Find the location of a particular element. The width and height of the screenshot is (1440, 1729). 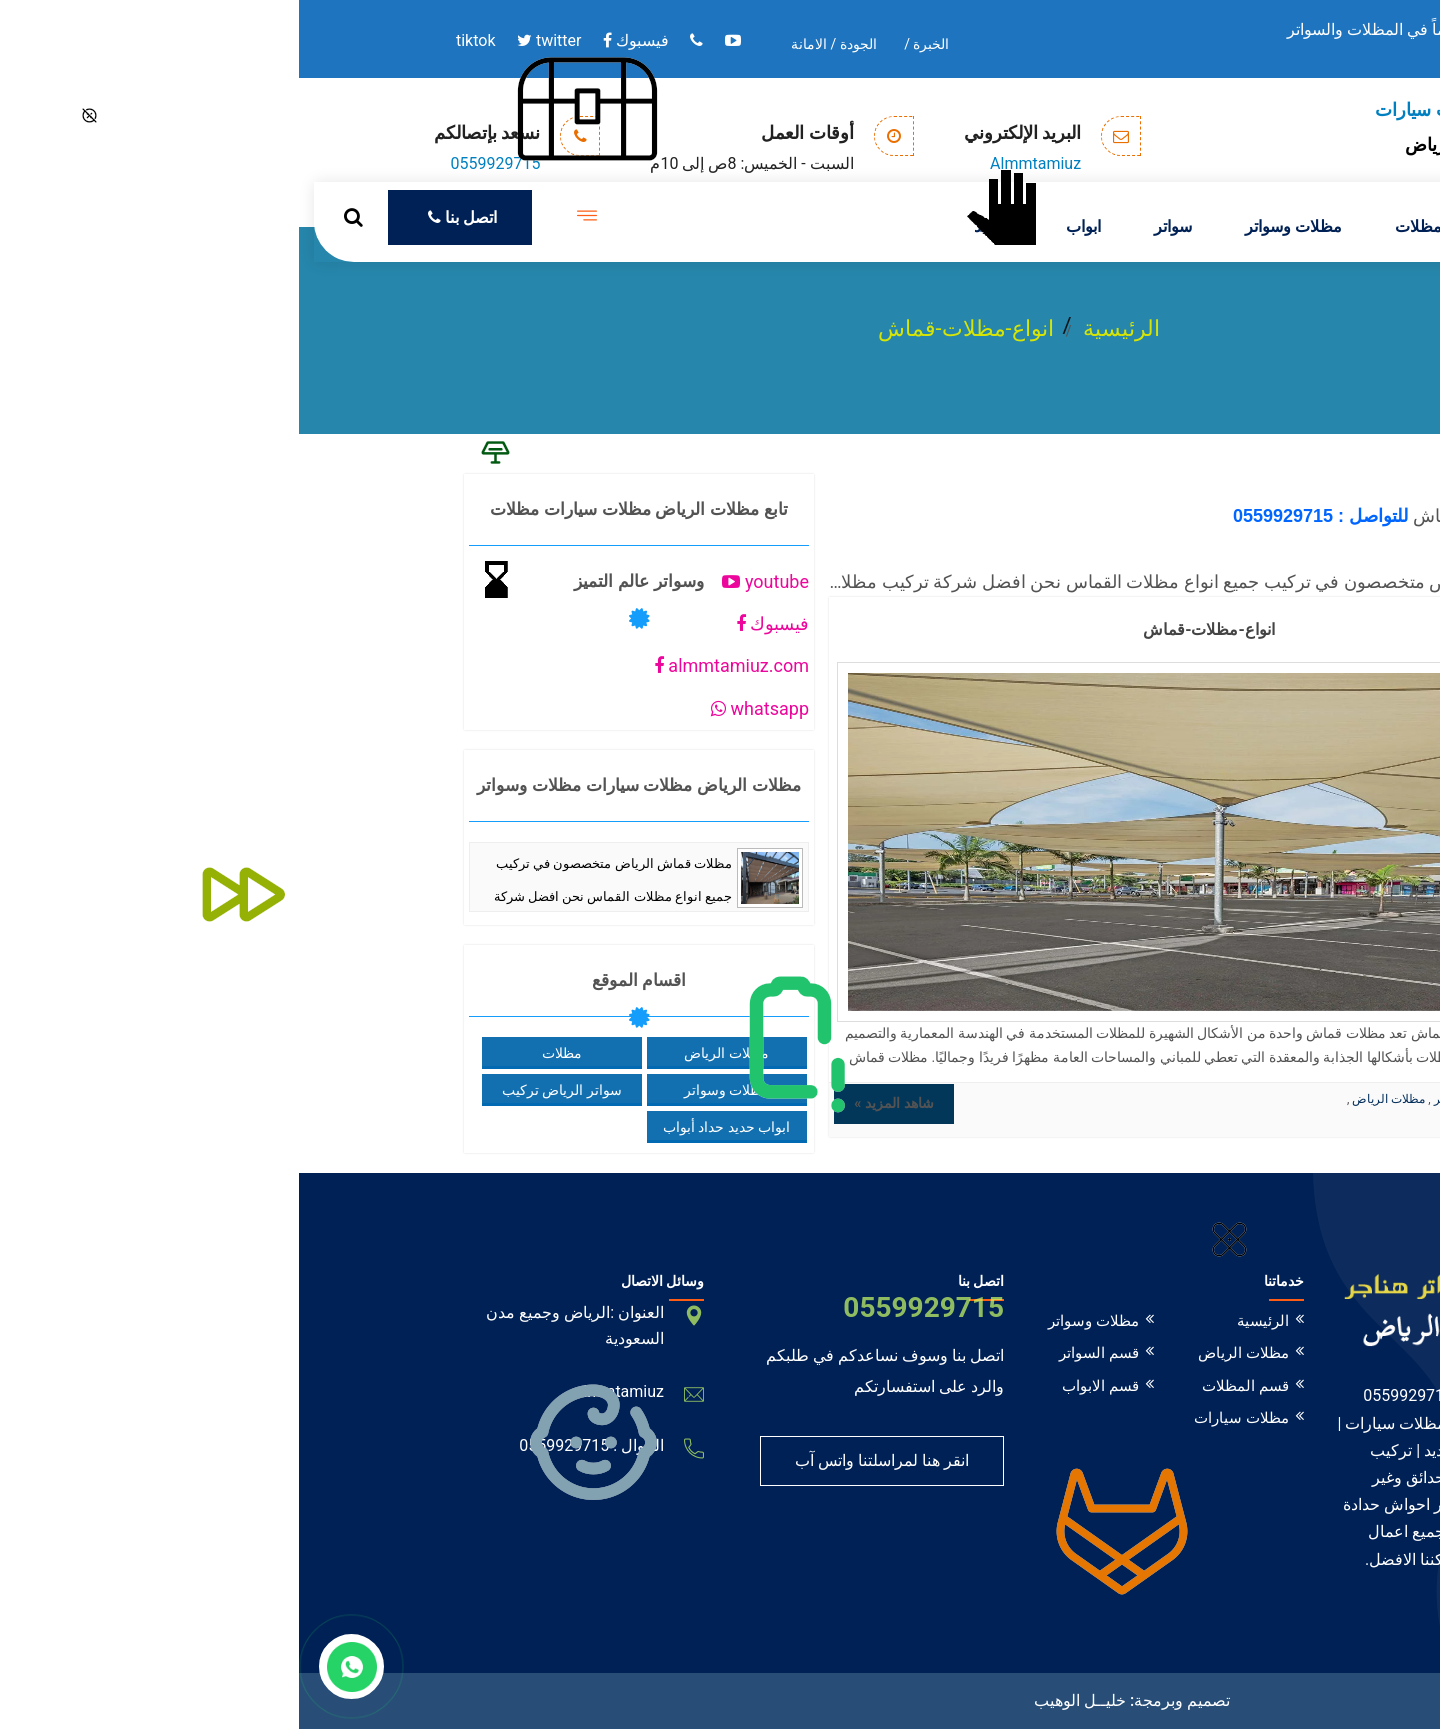

access presentation mode is located at coordinates (495, 452).